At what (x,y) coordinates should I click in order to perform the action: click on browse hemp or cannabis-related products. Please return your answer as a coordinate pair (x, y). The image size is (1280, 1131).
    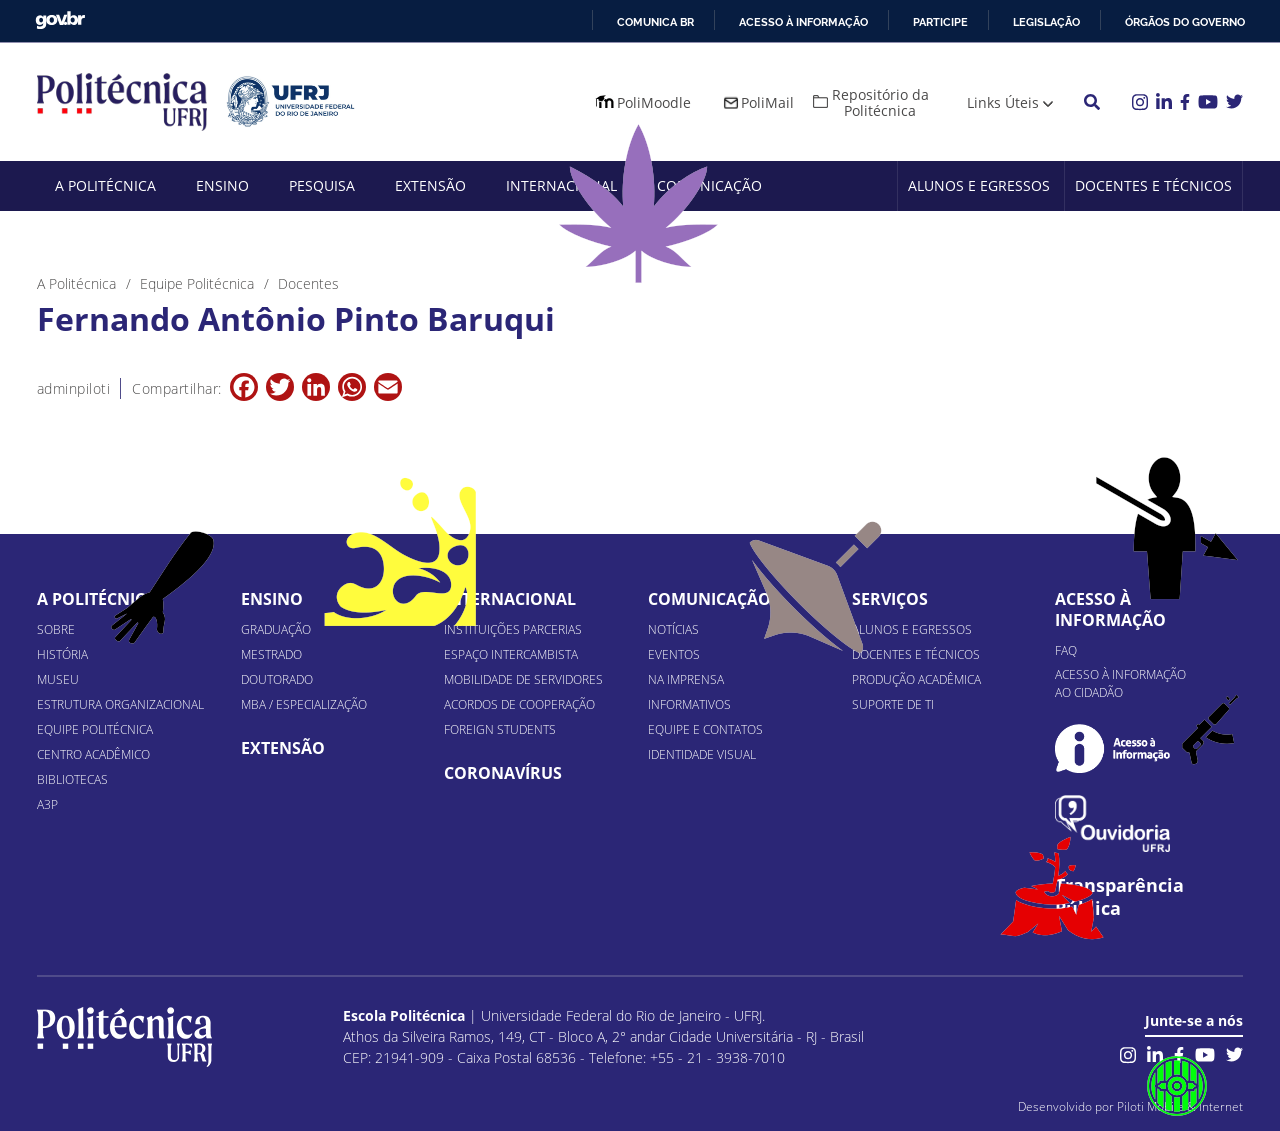
    Looking at the image, I should click on (638, 203).